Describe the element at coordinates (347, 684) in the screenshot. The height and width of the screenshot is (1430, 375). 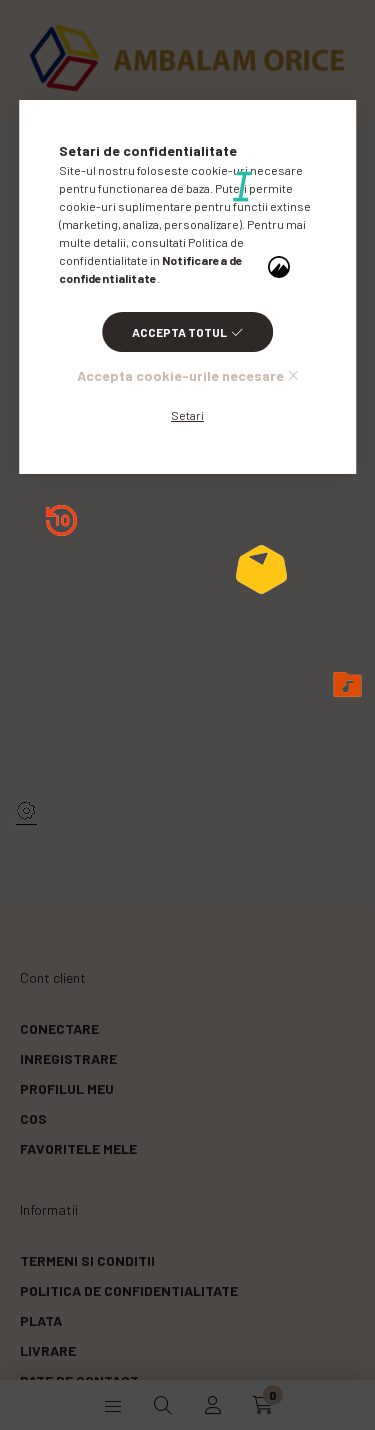
I see `open your music folder` at that location.